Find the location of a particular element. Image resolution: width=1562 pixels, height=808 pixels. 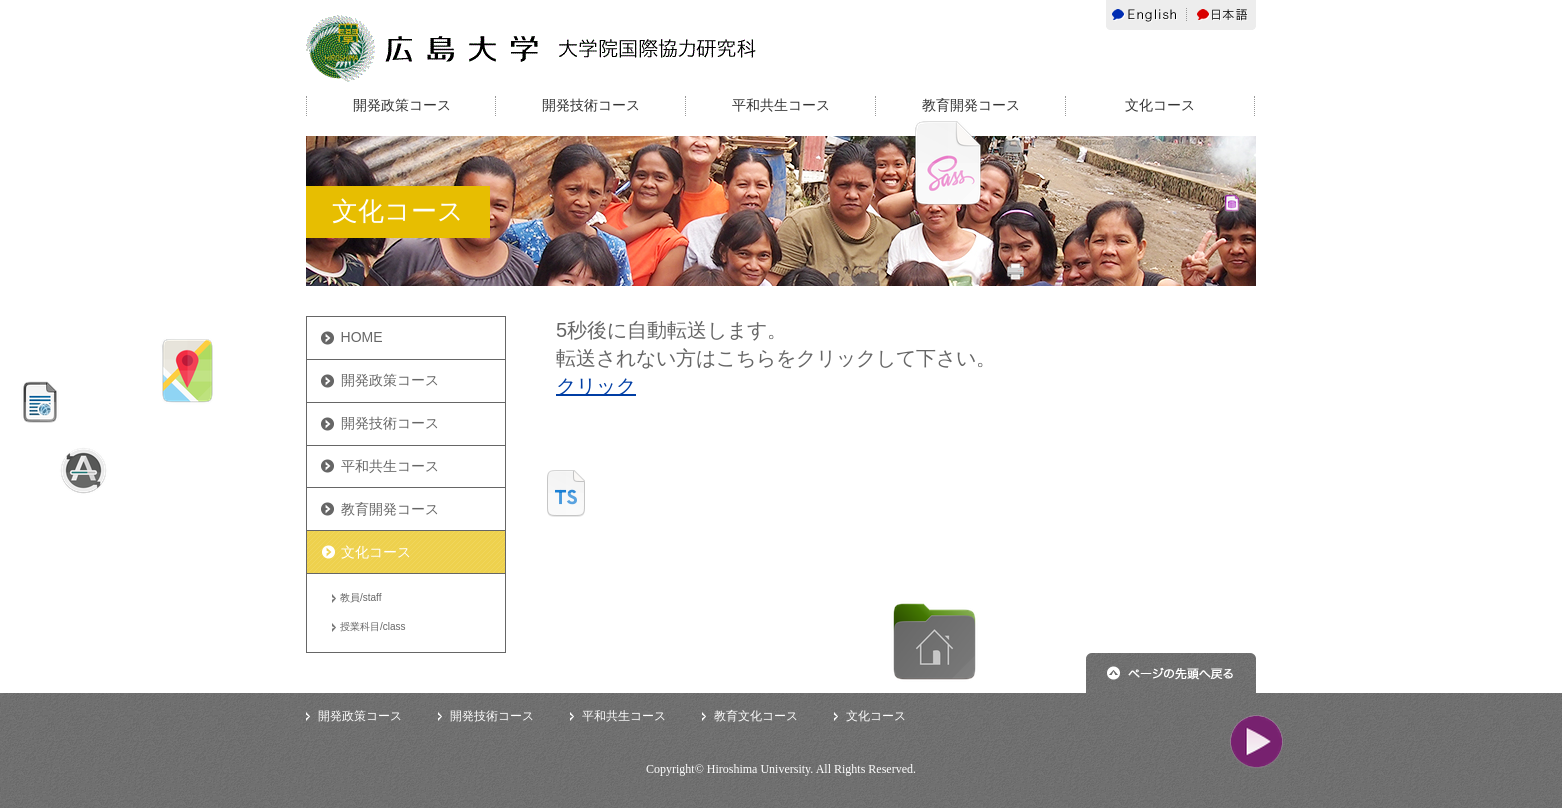

open a GPX file containing GPS route data is located at coordinates (187, 370).